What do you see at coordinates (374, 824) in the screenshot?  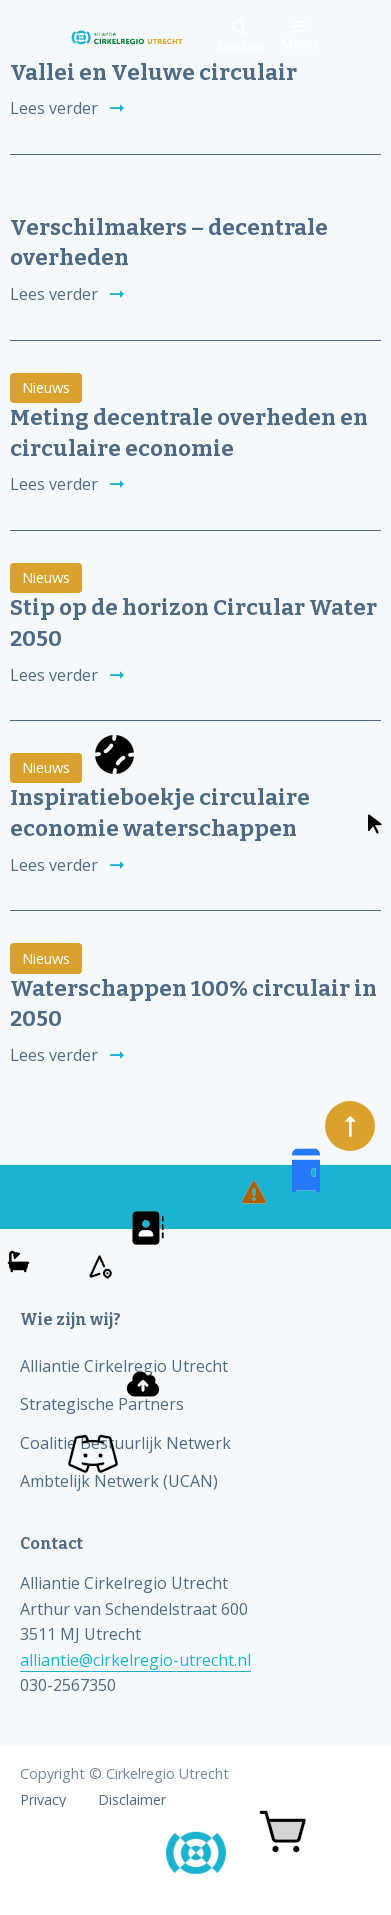 I see `cursor or pointer indicator` at bounding box center [374, 824].